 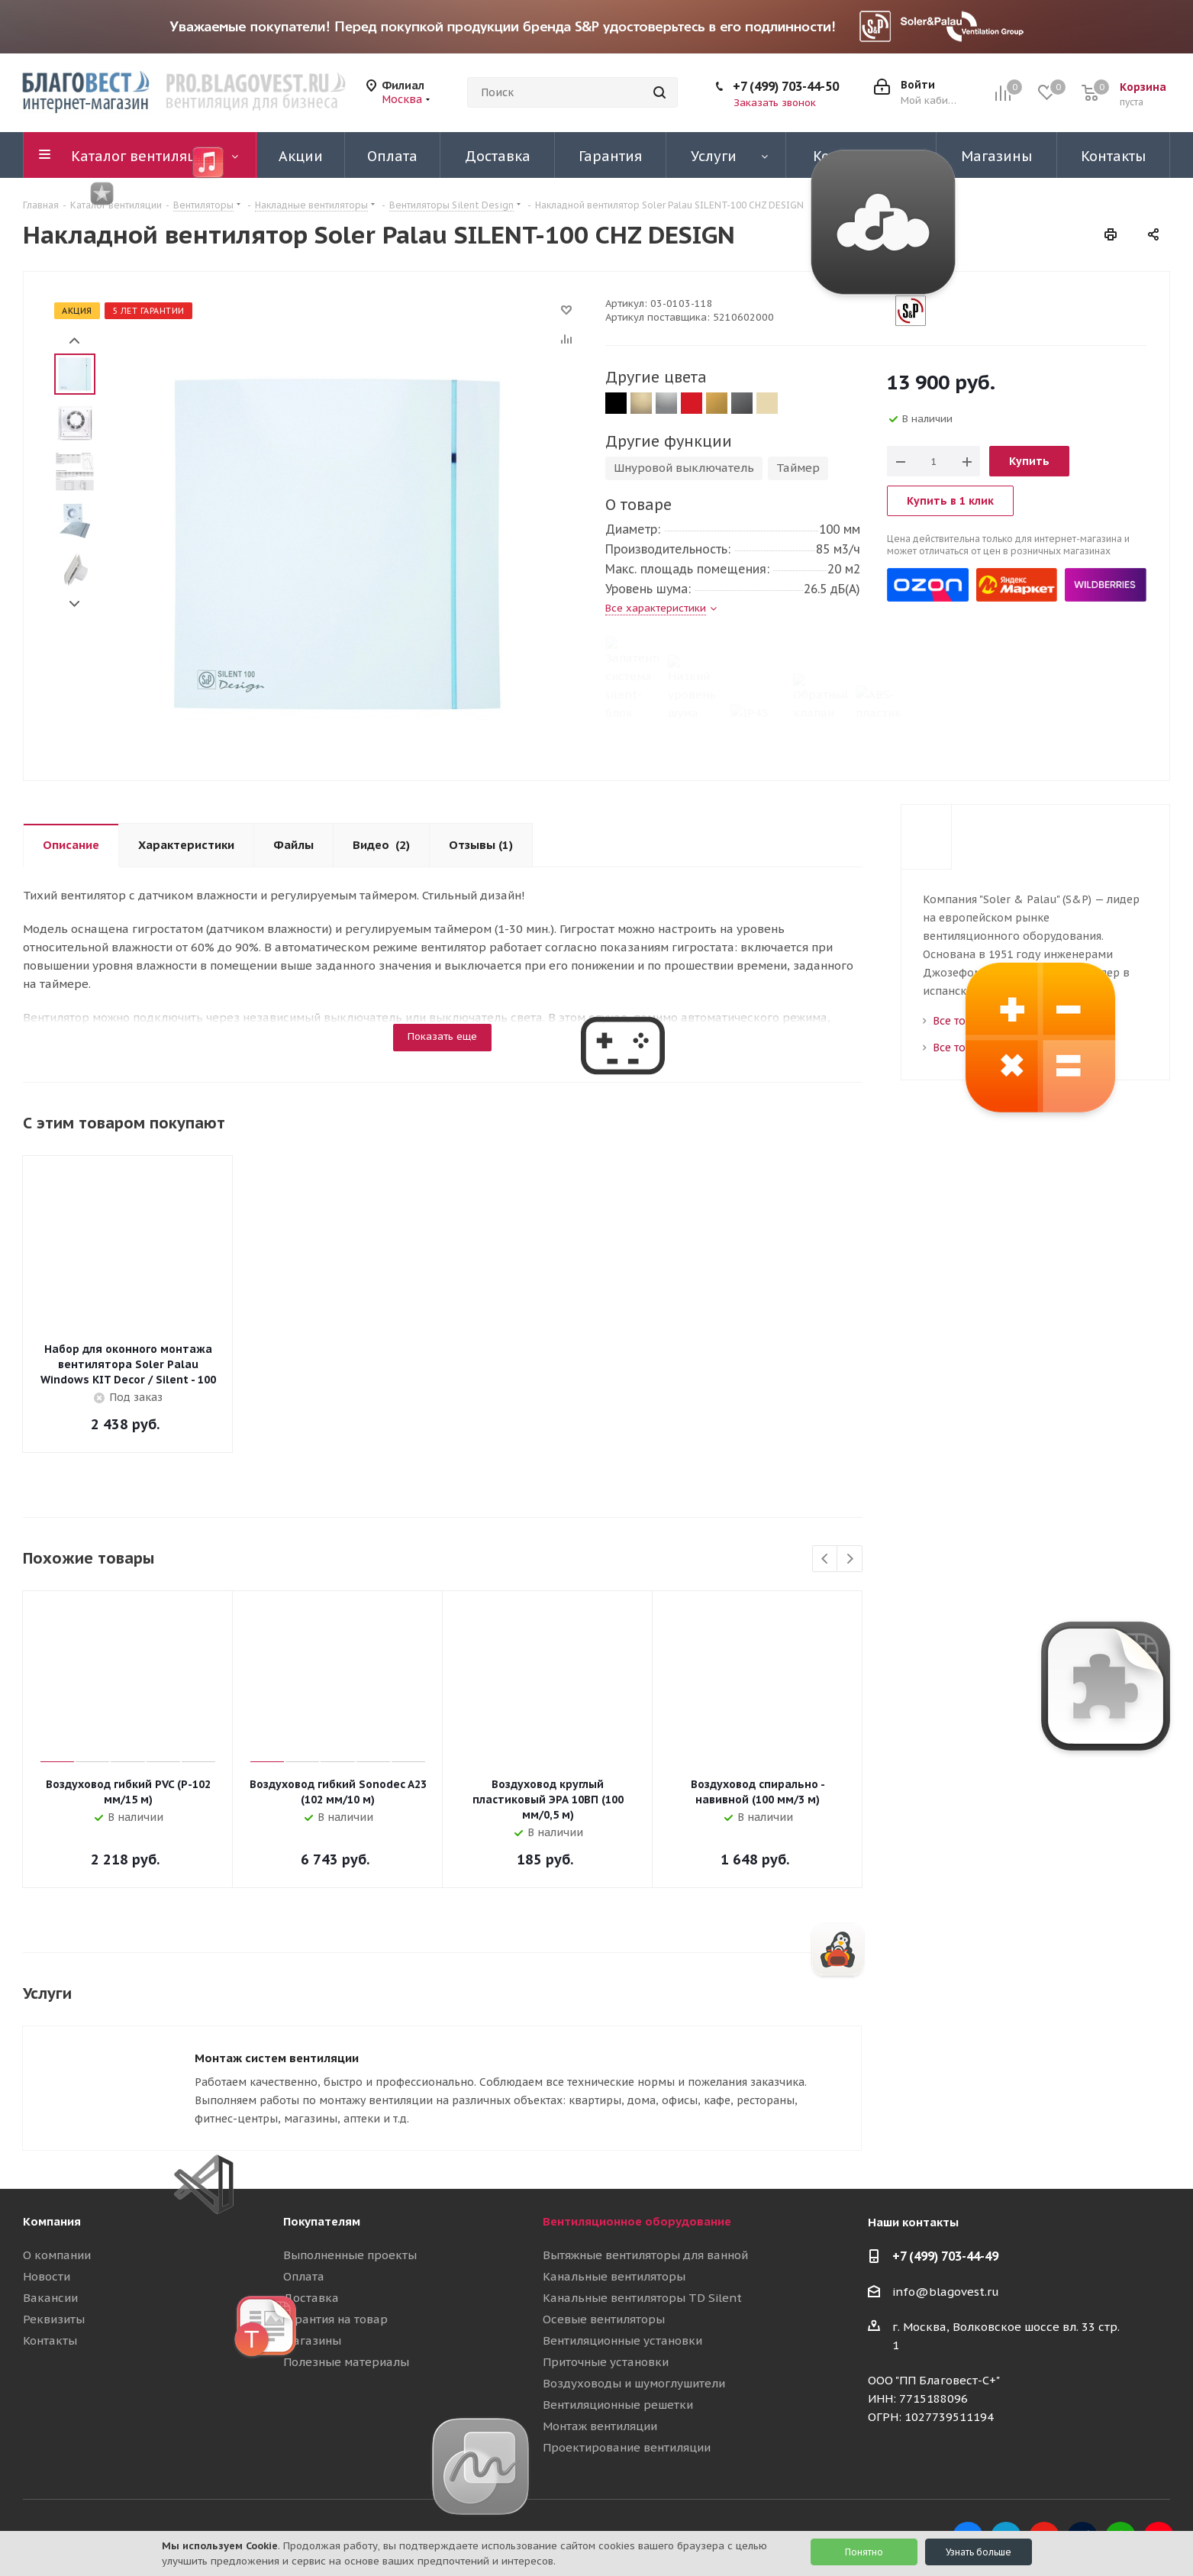 I want to click on open freeform app for brainstorming and sketching, so click(x=480, y=2466).